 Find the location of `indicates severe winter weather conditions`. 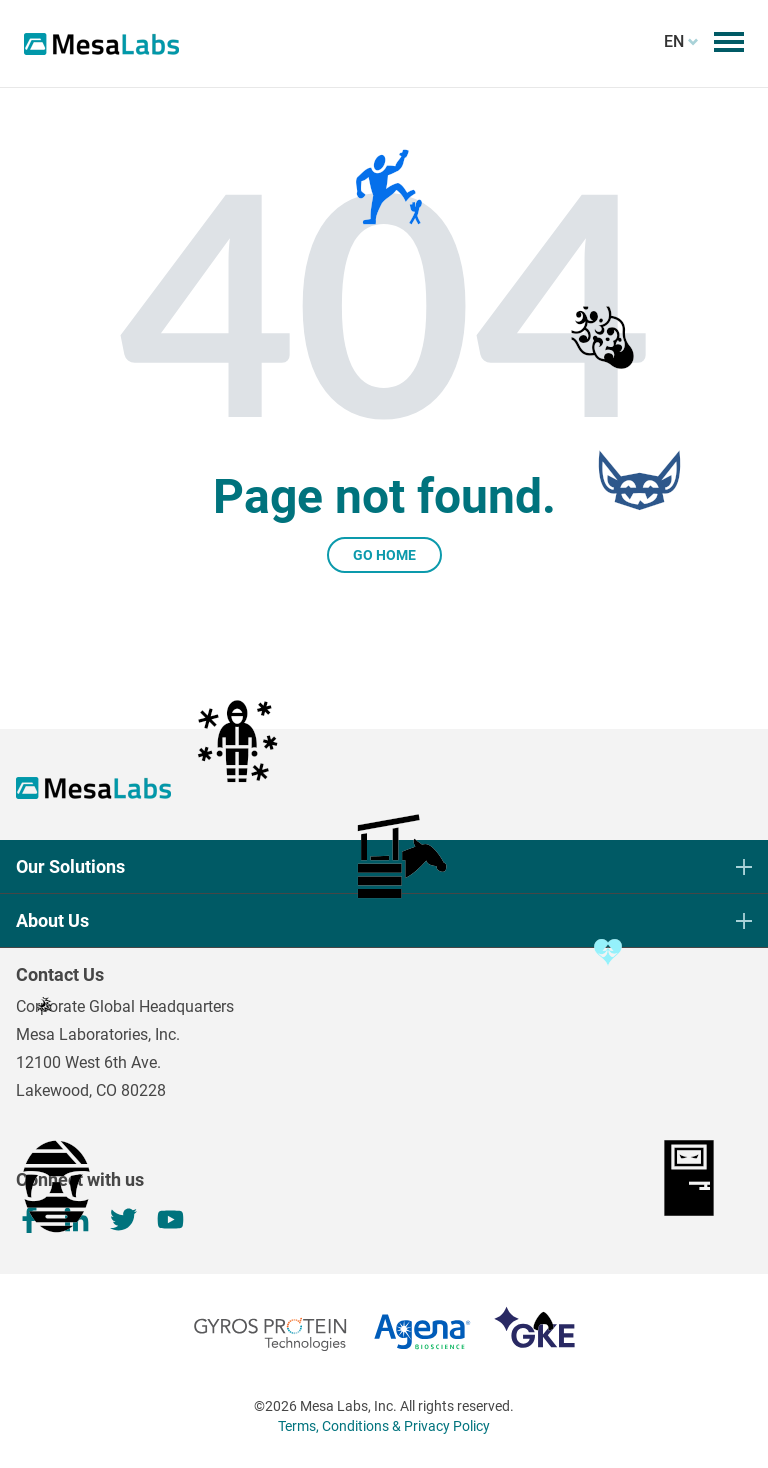

indicates severe winter weather conditions is located at coordinates (237, 741).